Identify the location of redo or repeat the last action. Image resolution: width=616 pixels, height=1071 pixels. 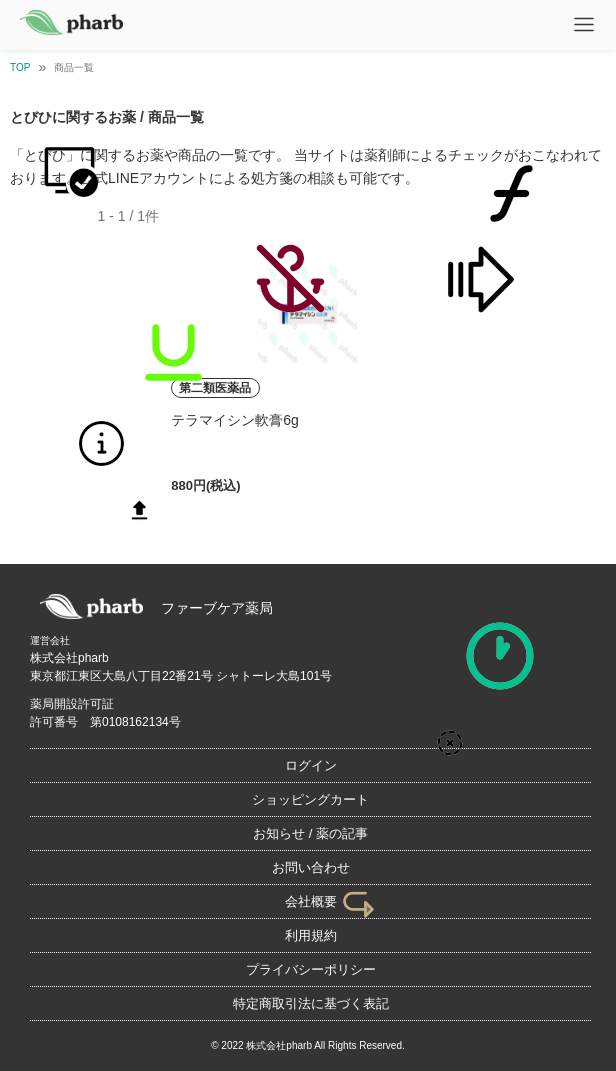
(358, 903).